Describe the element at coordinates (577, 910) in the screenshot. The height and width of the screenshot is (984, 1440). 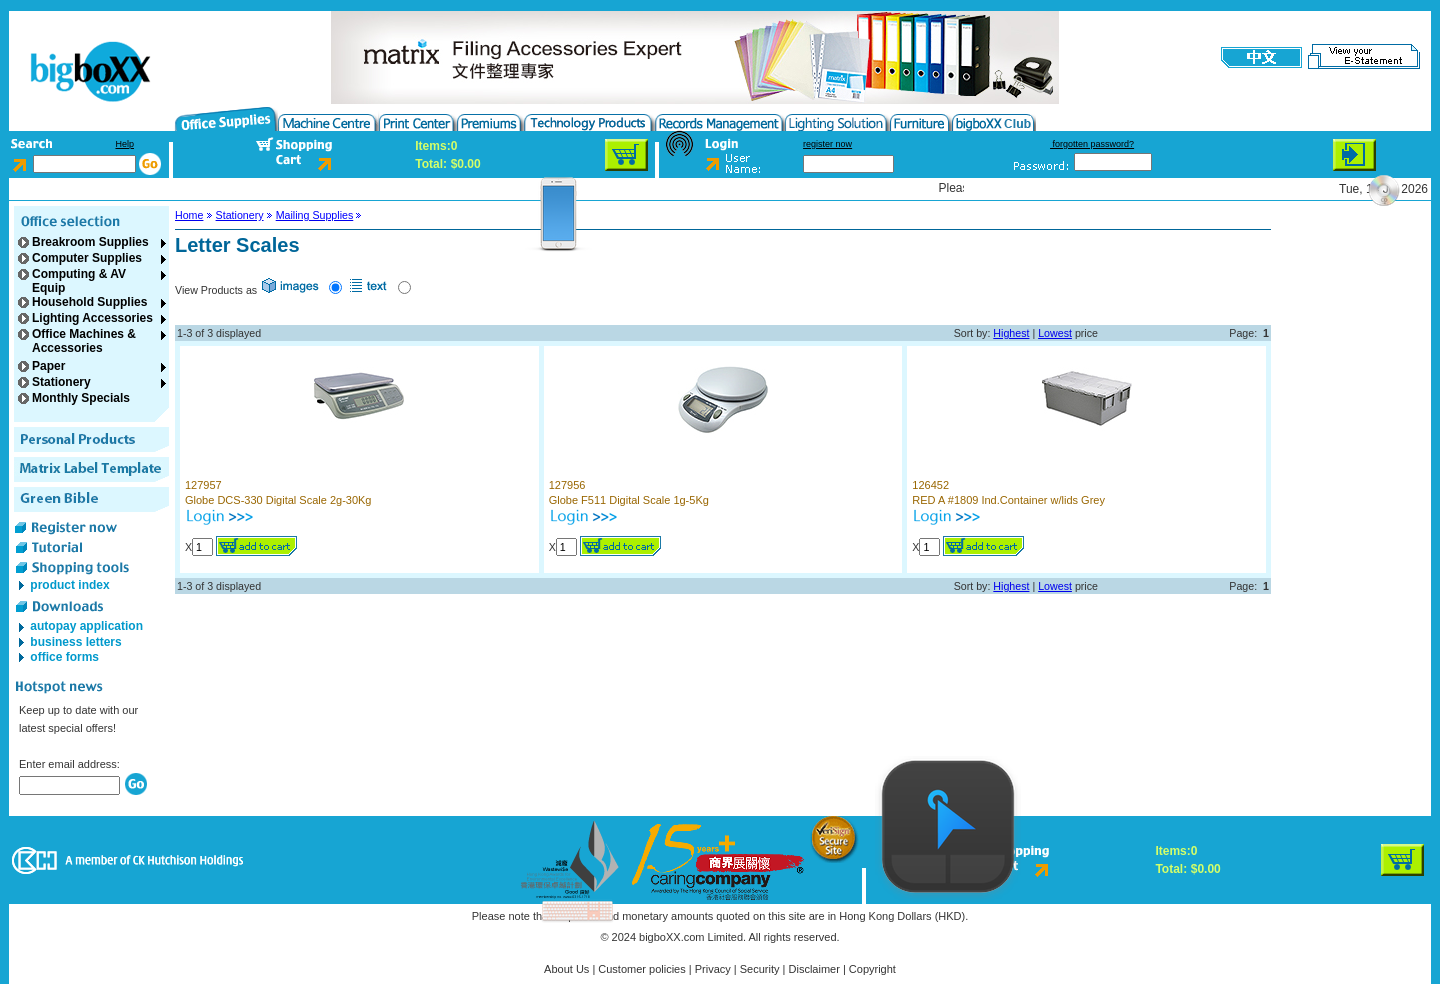
I see `apple magic keyboard with touch id in orange/pink` at that location.